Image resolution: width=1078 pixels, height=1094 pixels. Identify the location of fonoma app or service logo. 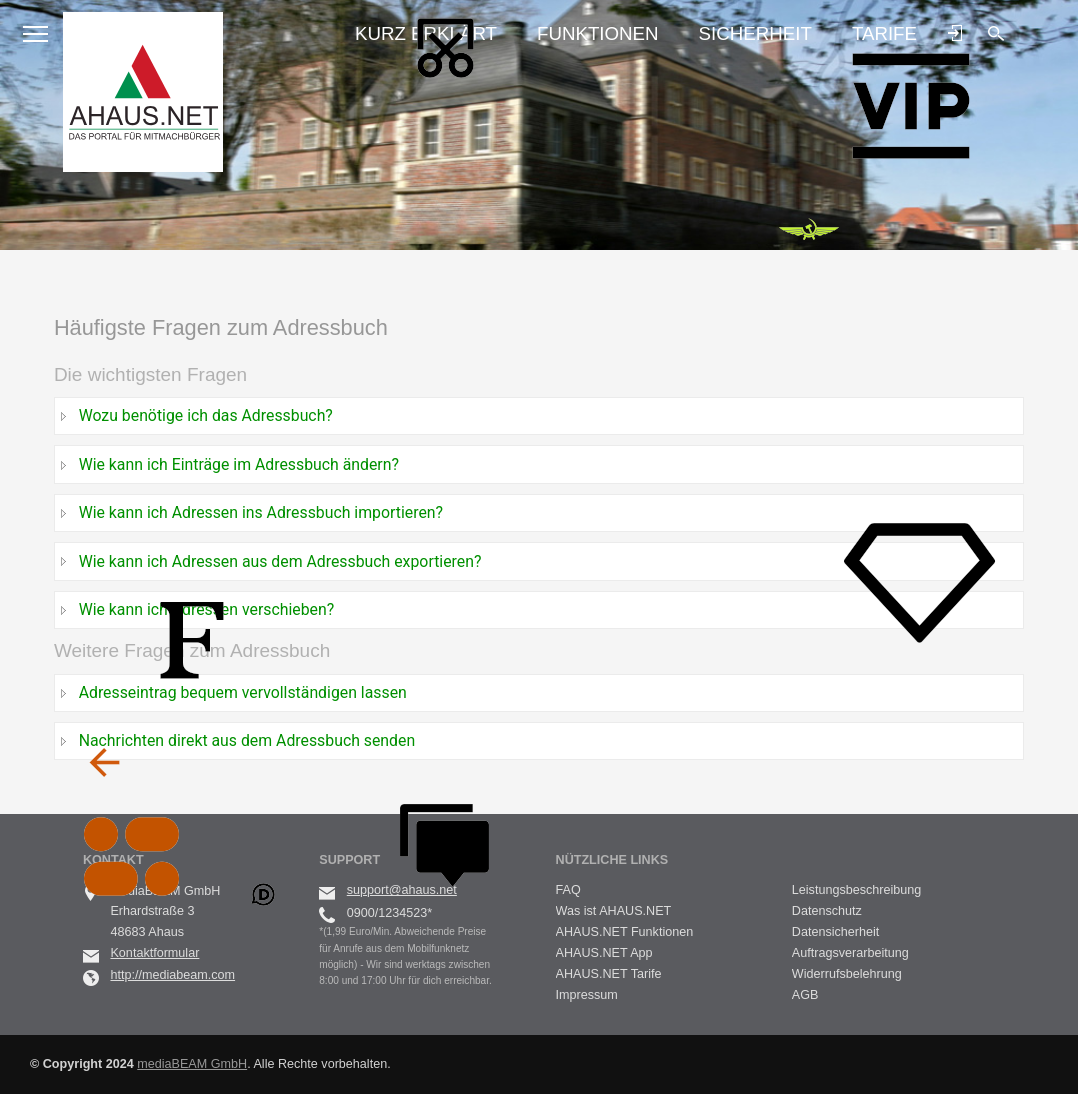
(131, 856).